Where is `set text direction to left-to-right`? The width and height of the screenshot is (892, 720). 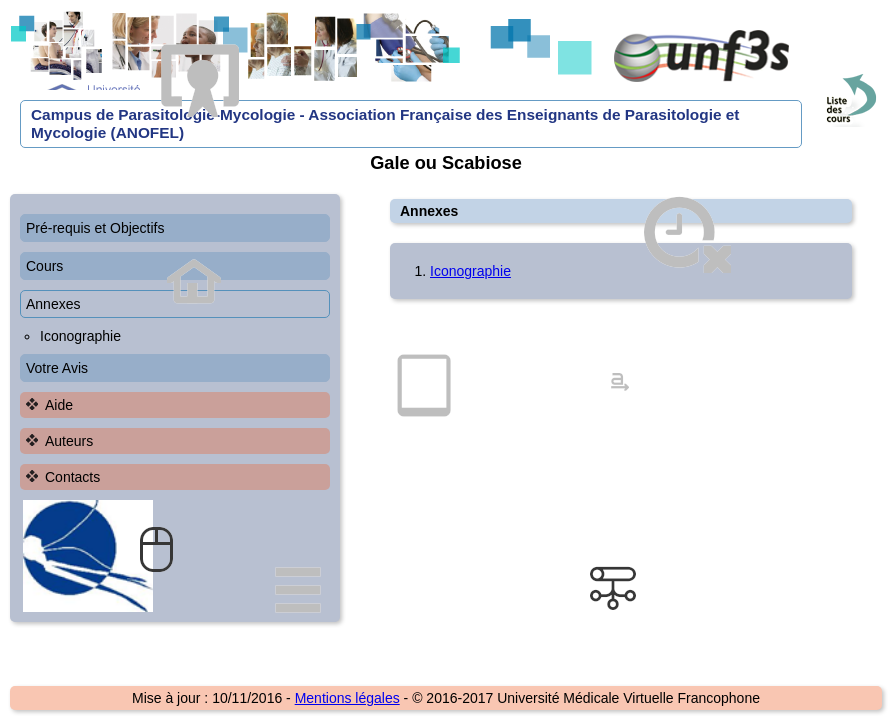 set text direction to left-to-right is located at coordinates (619, 382).